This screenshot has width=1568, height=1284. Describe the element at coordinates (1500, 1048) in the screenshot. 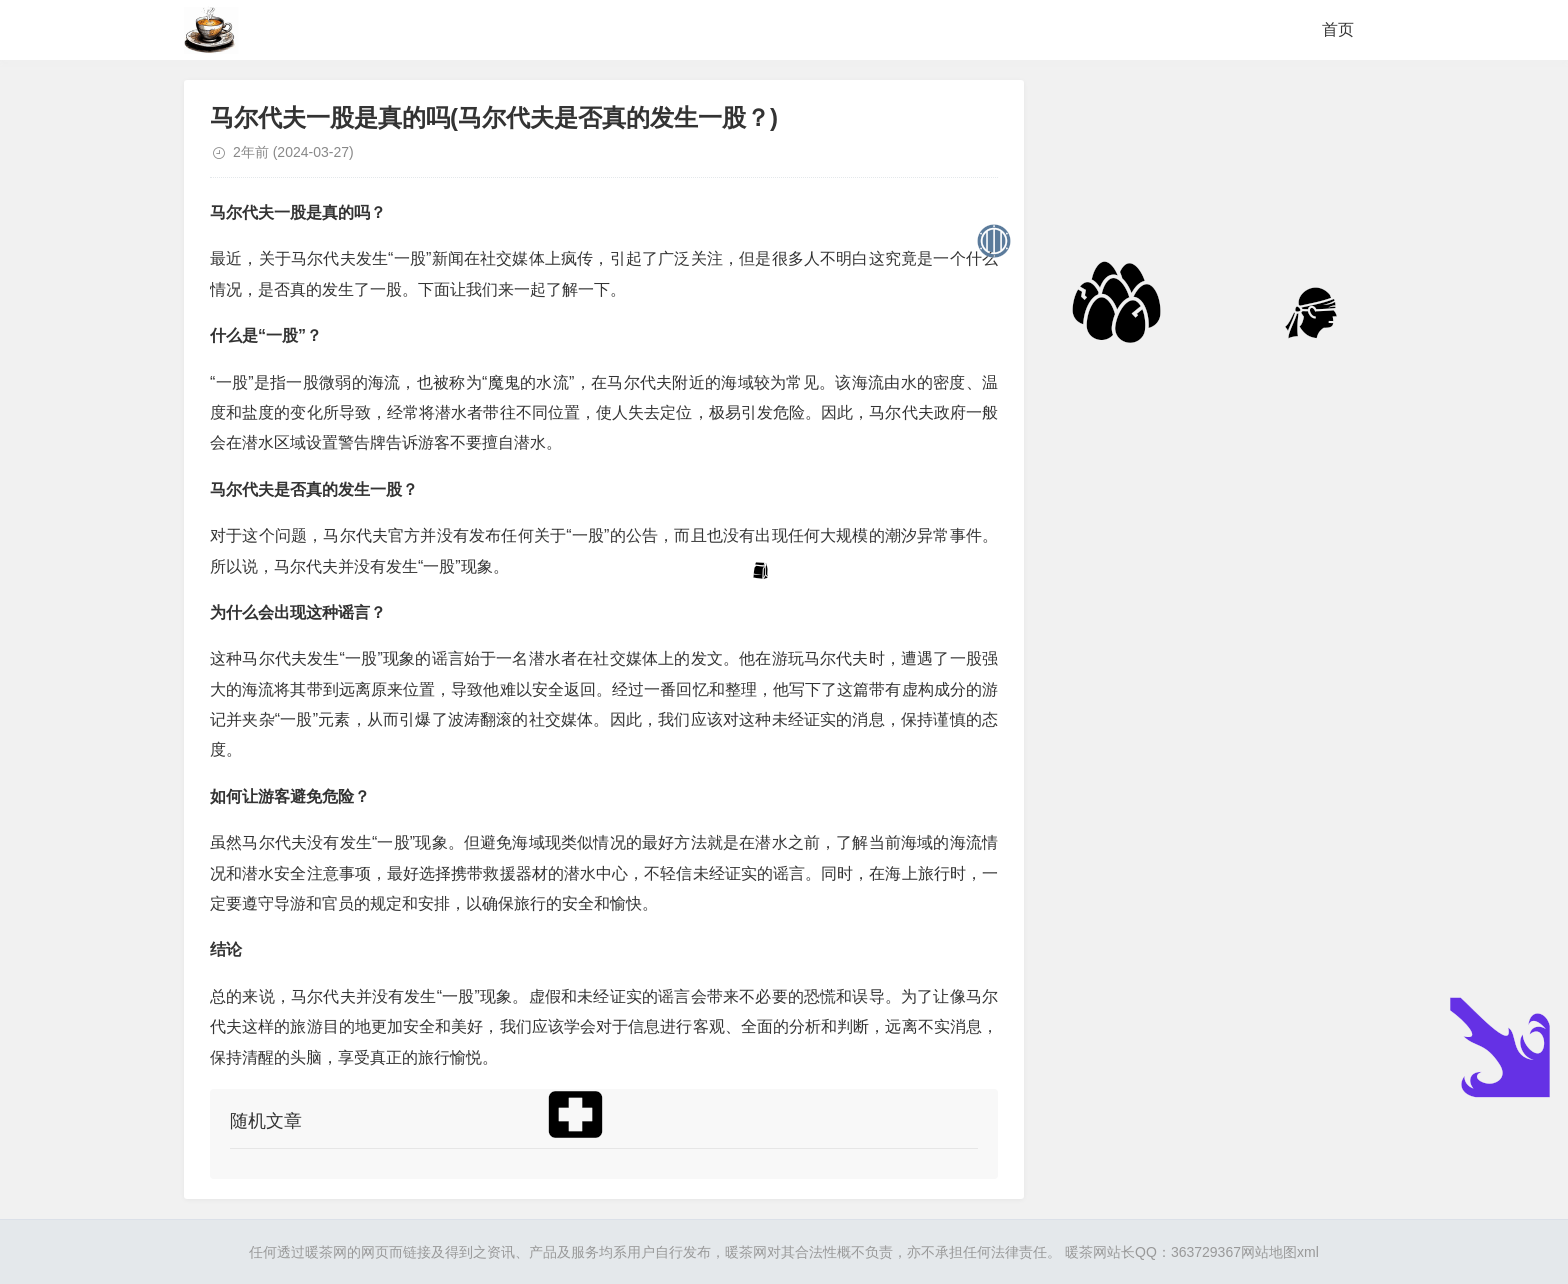

I see `activate dragon breath ability` at that location.